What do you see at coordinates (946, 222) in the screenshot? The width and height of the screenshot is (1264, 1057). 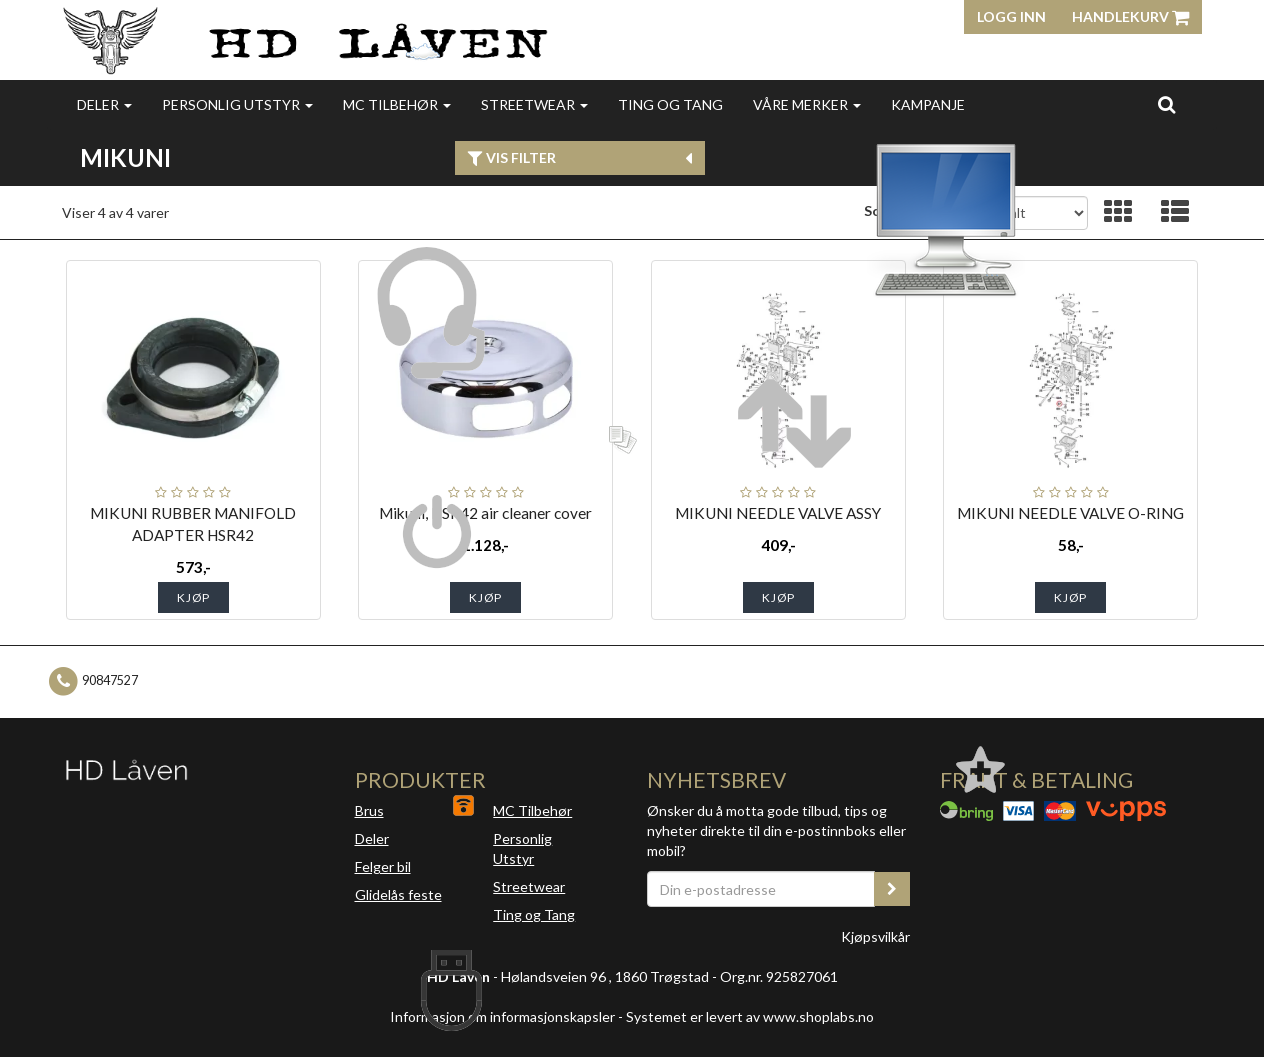 I see `access computer or desktop settings` at bounding box center [946, 222].